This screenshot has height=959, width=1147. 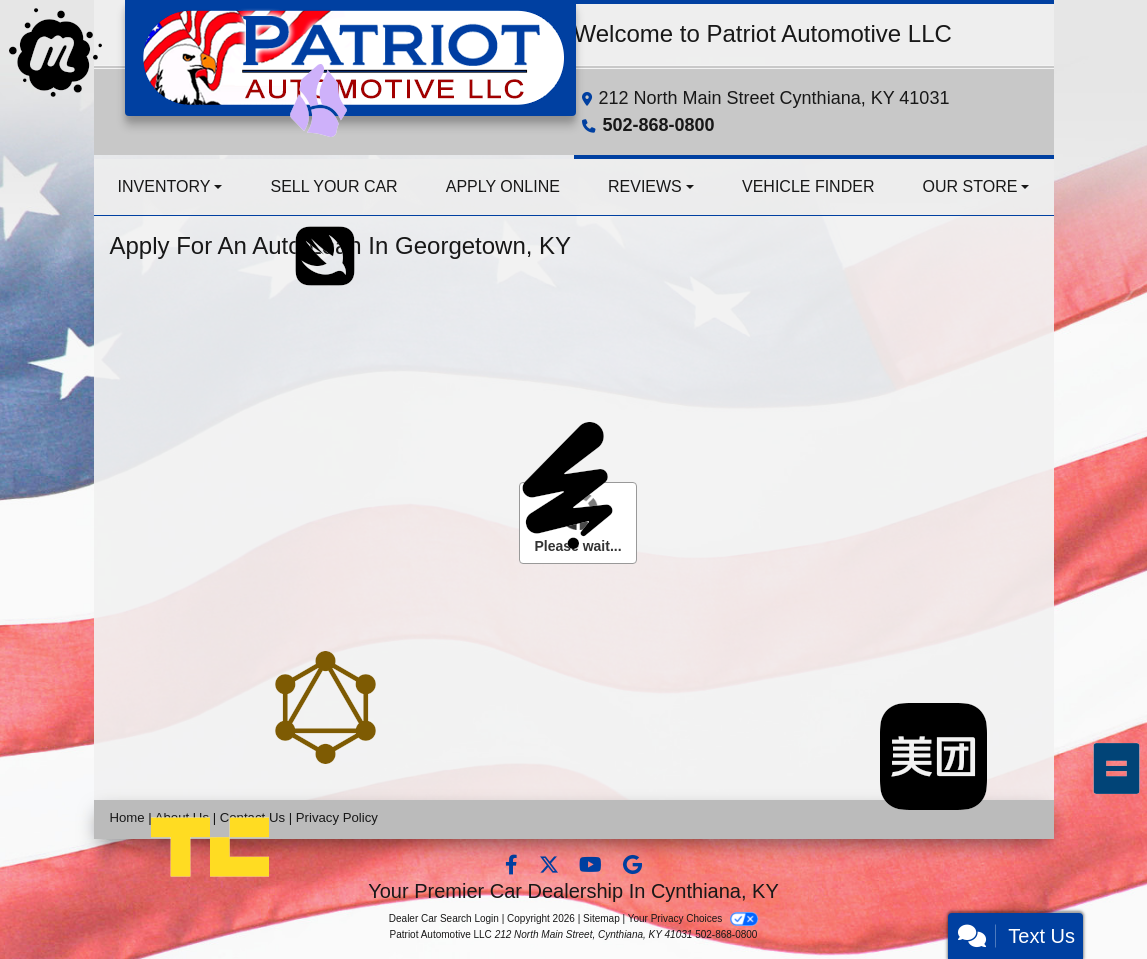 I want to click on open the Meituan app, so click(x=933, y=756).